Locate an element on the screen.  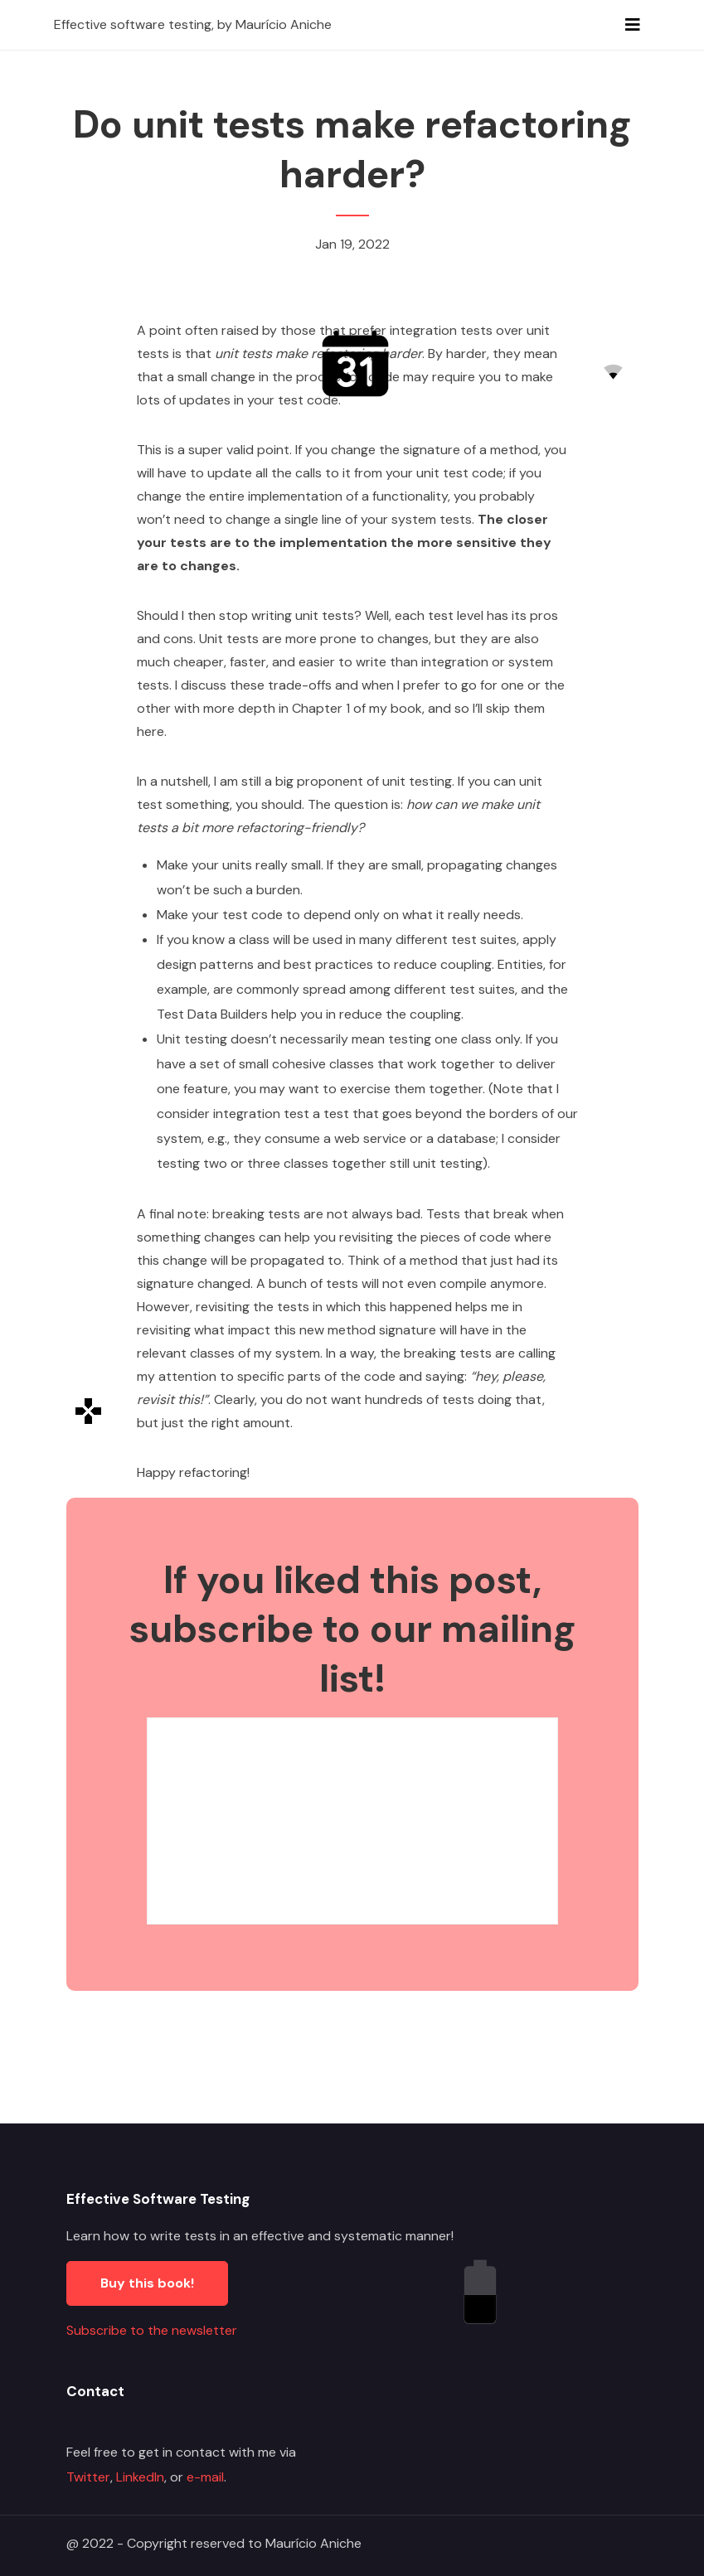
access gaming features or game mode is located at coordinates (88, 1411).